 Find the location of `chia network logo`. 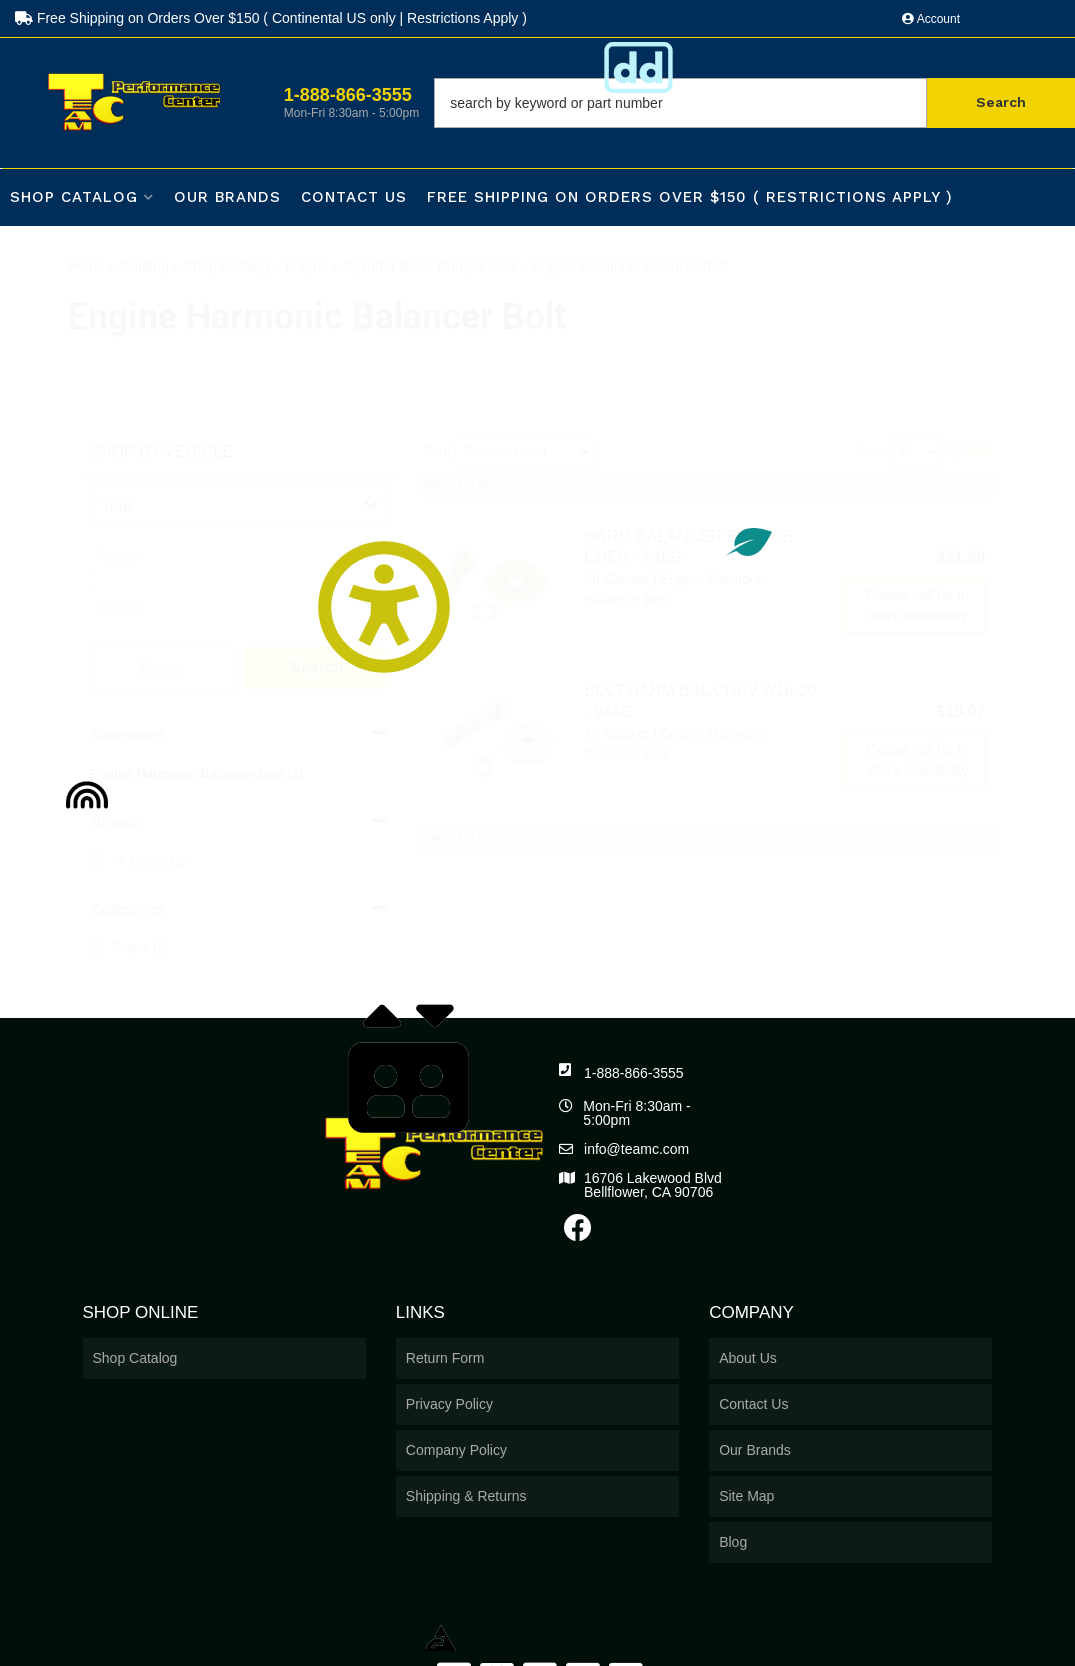

chia network logo is located at coordinates (749, 542).